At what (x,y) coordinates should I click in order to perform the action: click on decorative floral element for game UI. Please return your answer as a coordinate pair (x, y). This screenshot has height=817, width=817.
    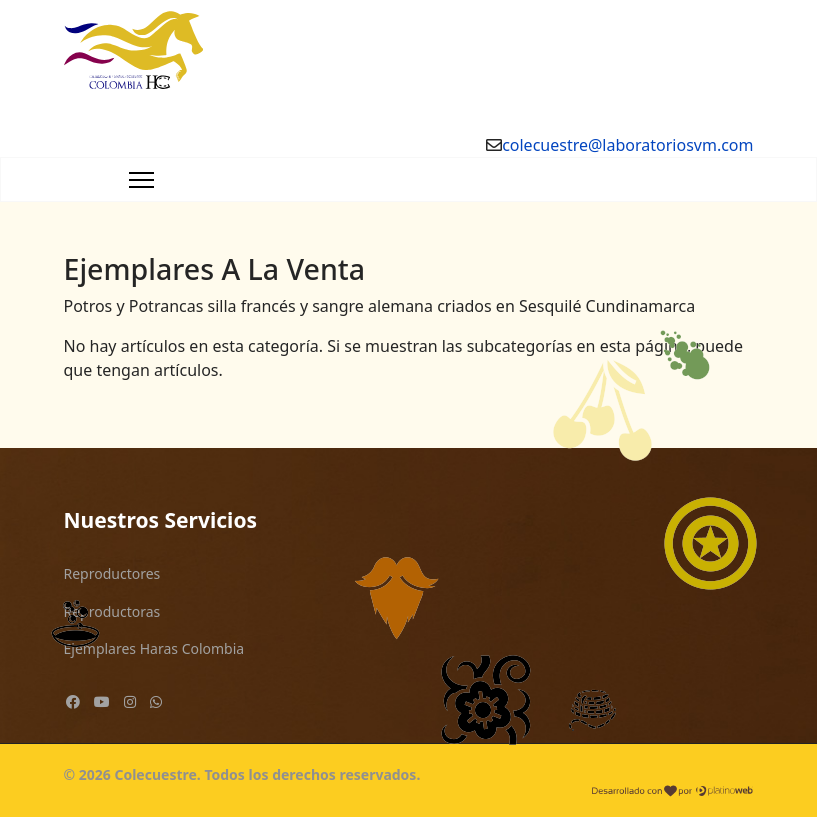
    Looking at the image, I should click on (486, 700).